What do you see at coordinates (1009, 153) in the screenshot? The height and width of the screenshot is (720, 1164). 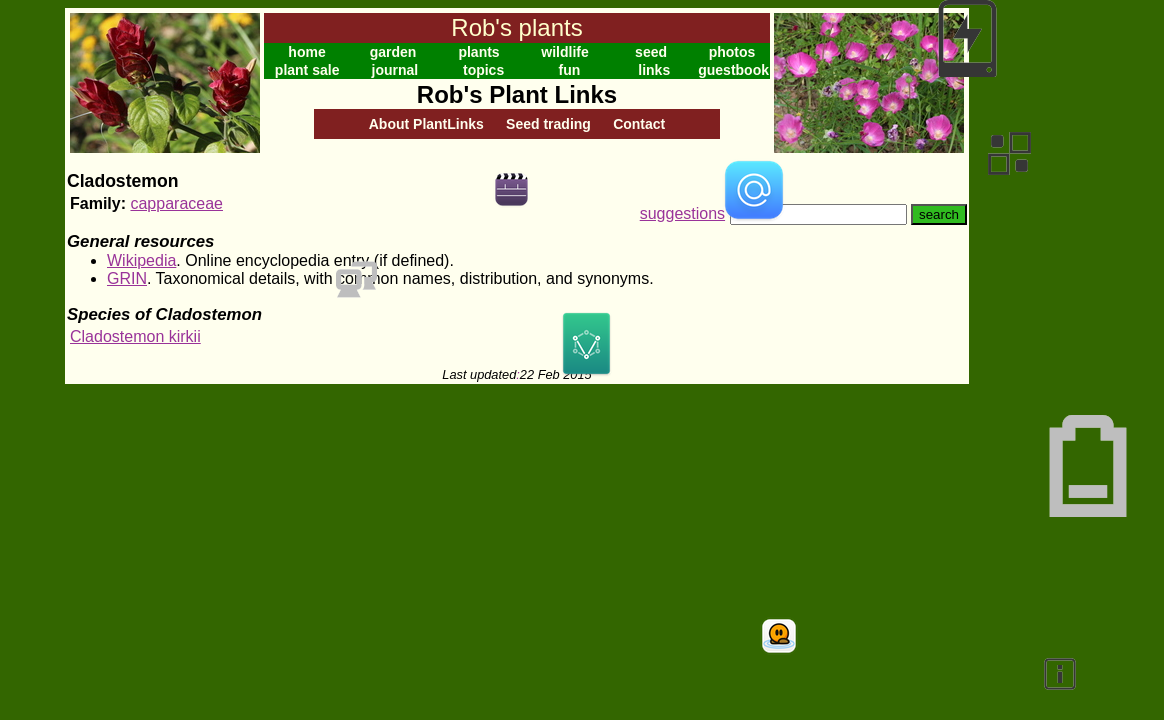 I see `launch klotski sliding block puzzle game` at bounding box center [1009, 153].